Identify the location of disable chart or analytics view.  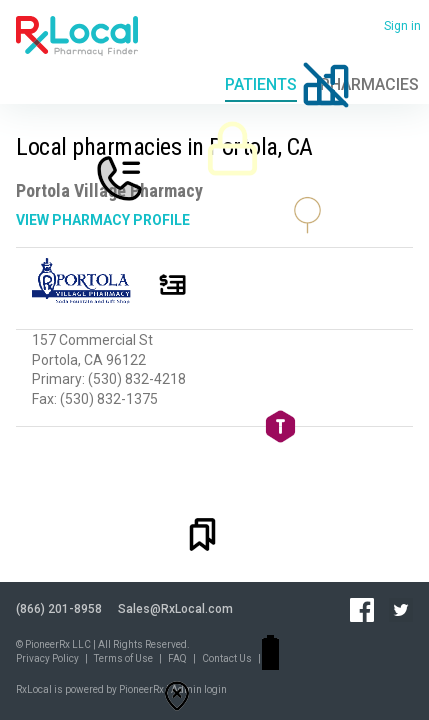
(326, 85).